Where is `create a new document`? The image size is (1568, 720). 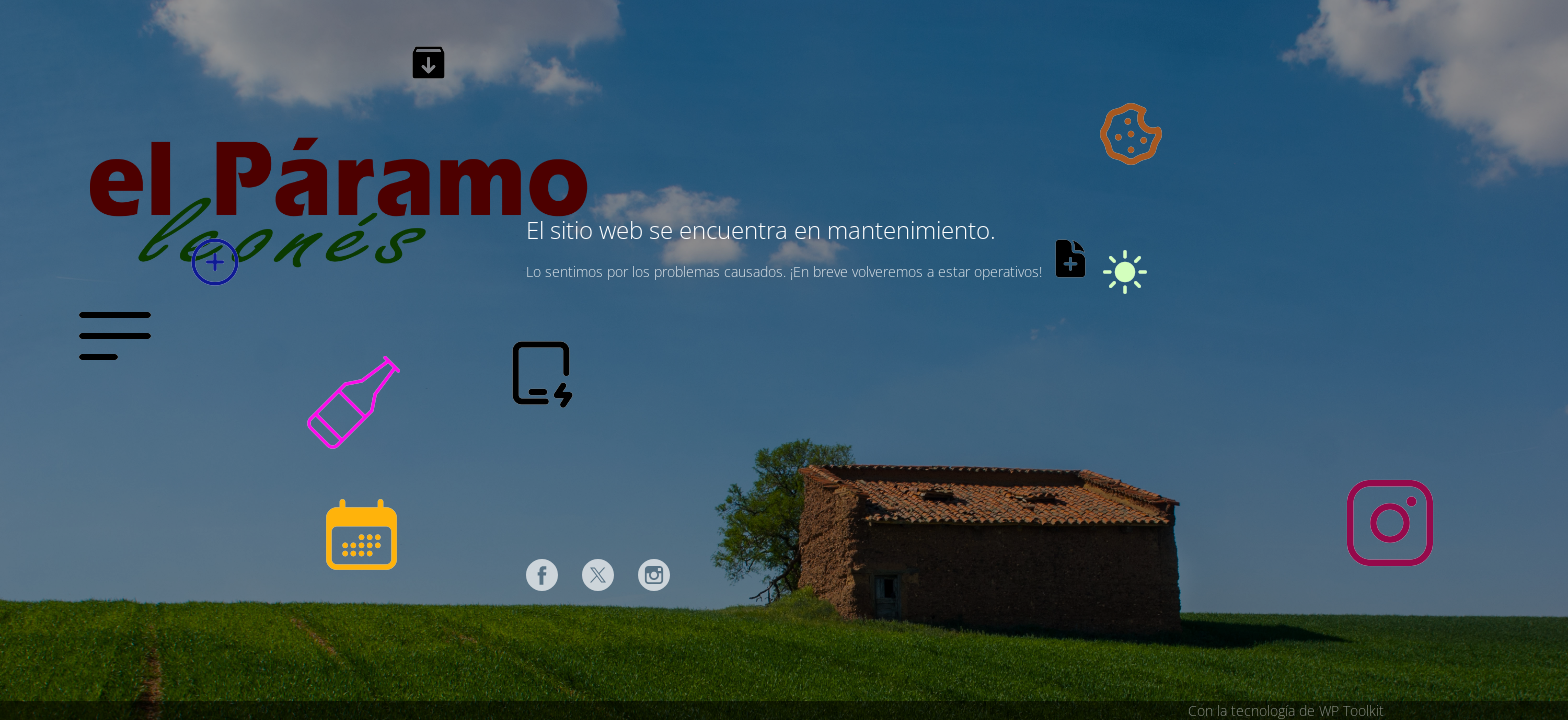 create a new document is located at coordinates (1070, 258).